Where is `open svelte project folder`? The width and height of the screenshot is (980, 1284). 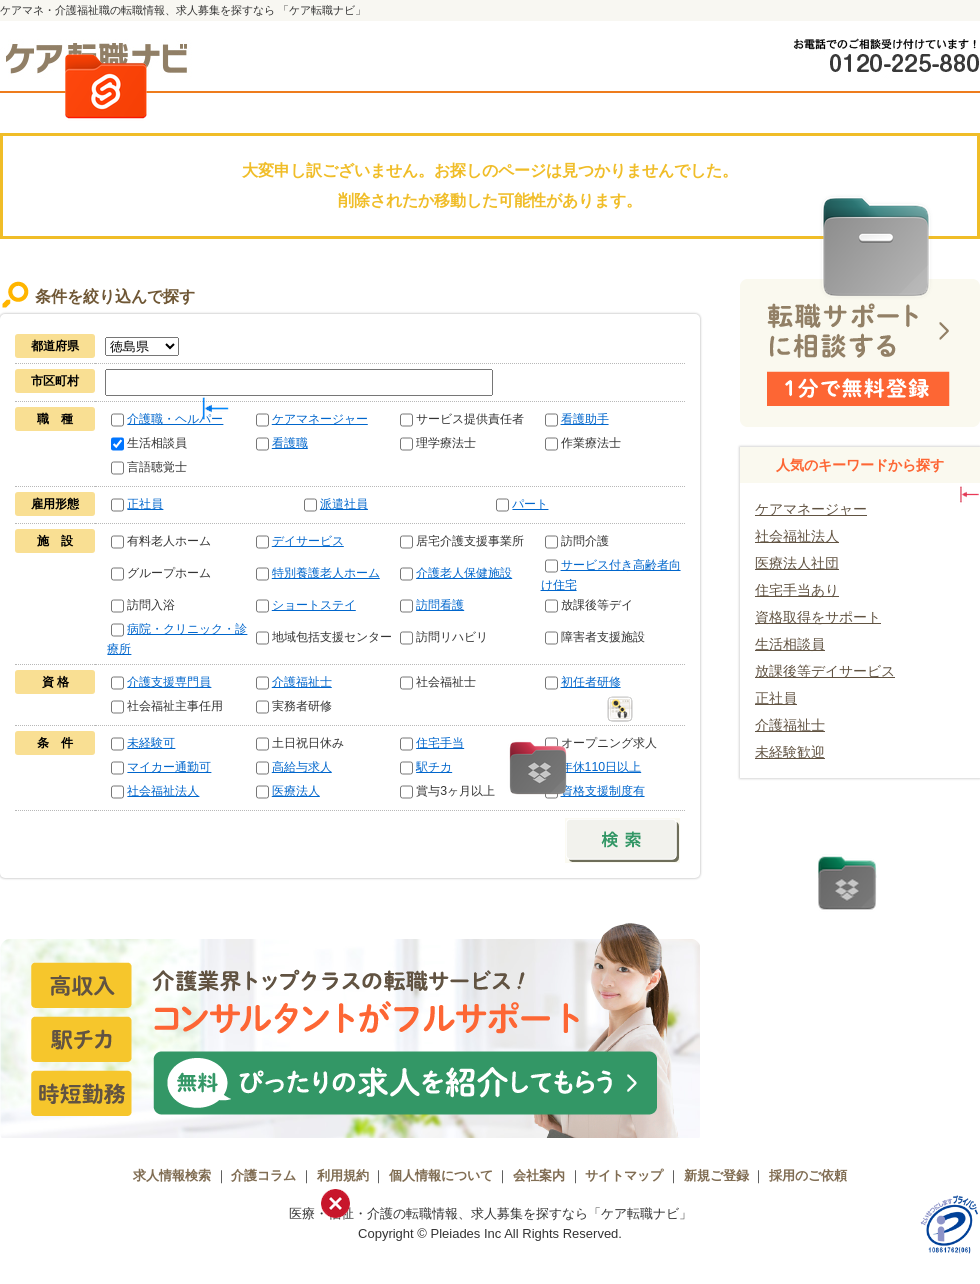
open svelte project folder is located at coordinates (105, 88).